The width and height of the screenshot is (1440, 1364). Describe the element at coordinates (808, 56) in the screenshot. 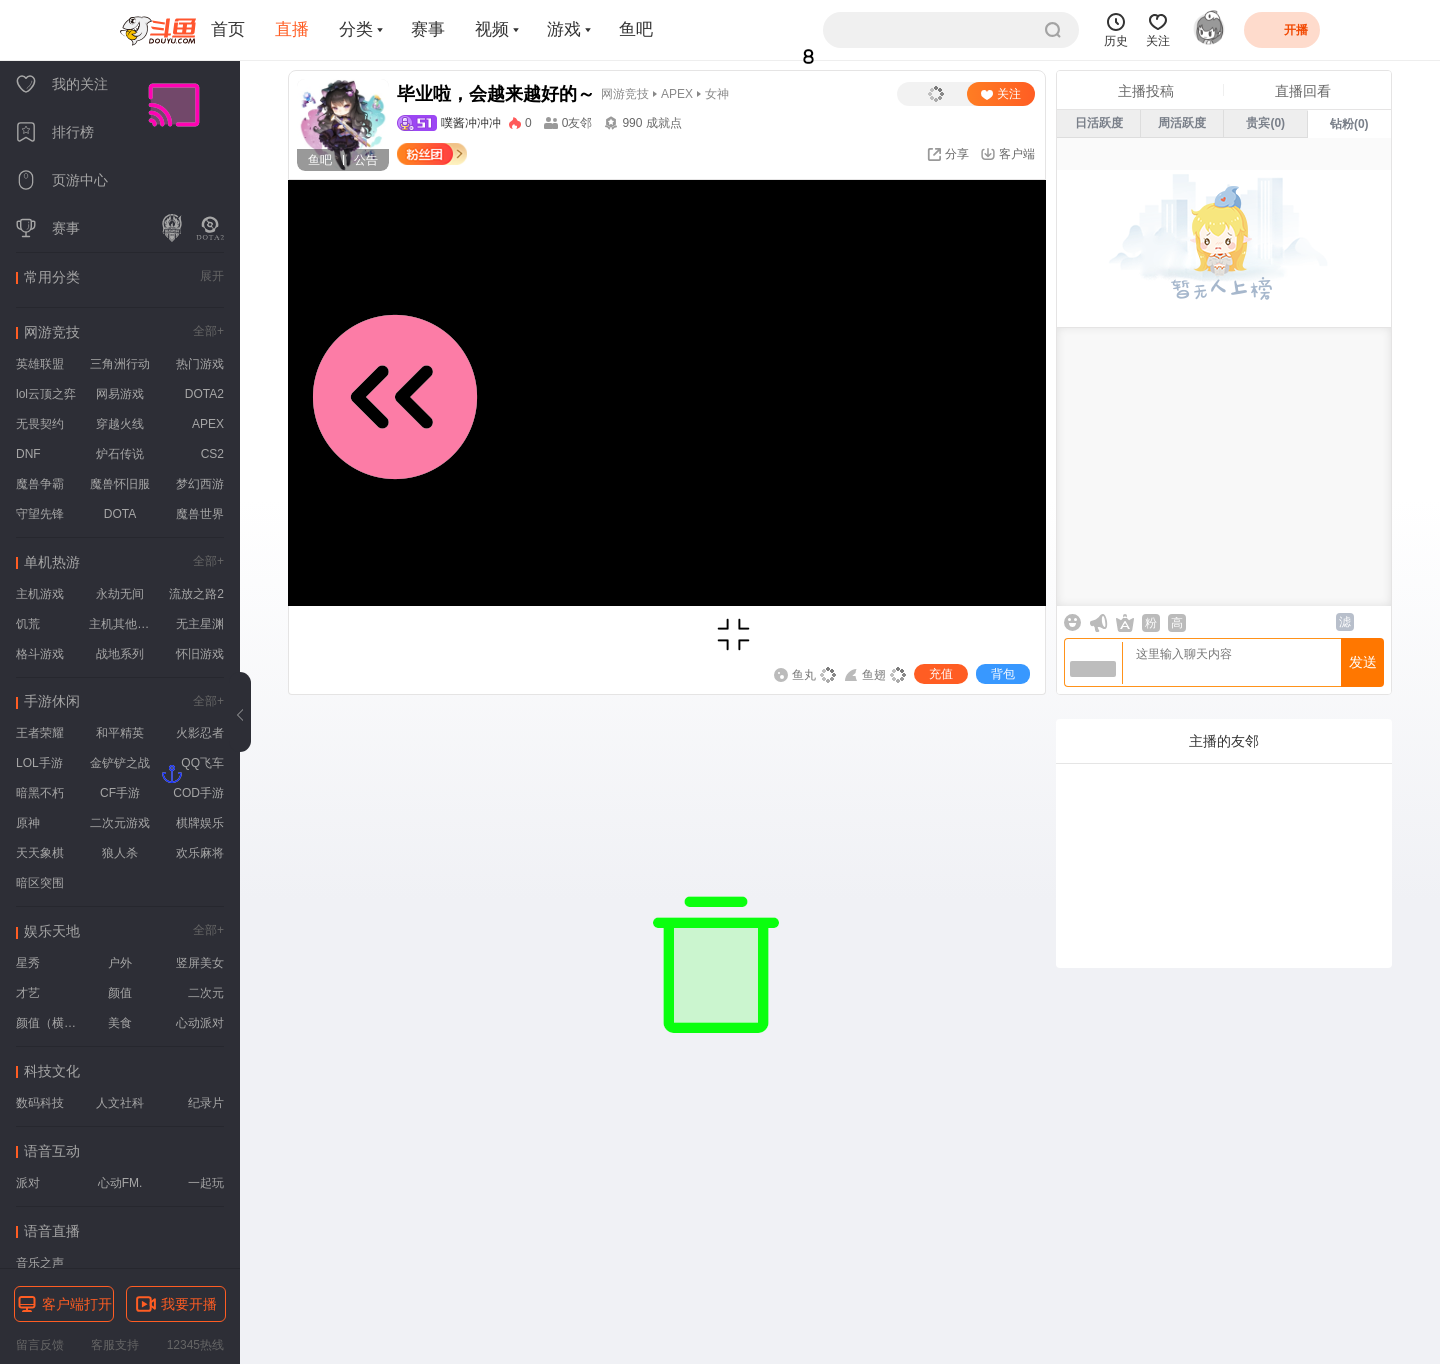

I see `displays the number 8 in a list or ranking` at that location.